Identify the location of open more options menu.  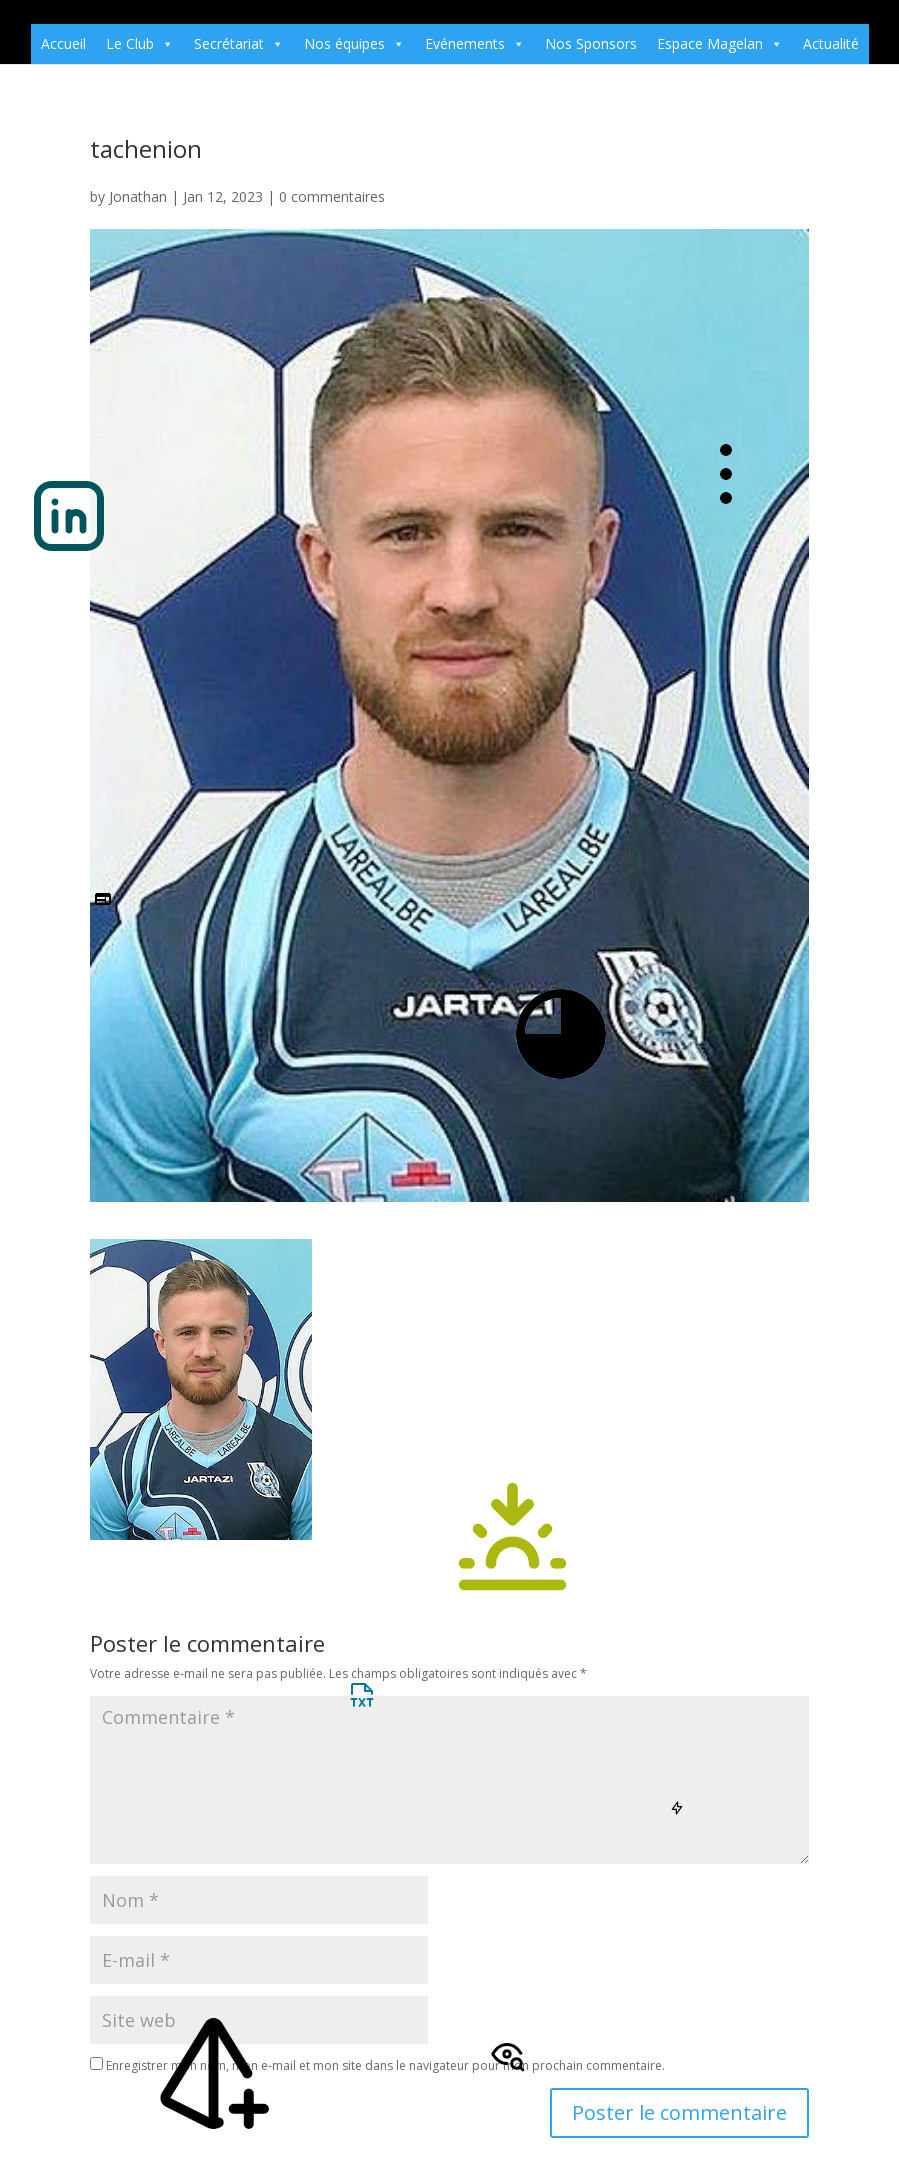
(726, 474).